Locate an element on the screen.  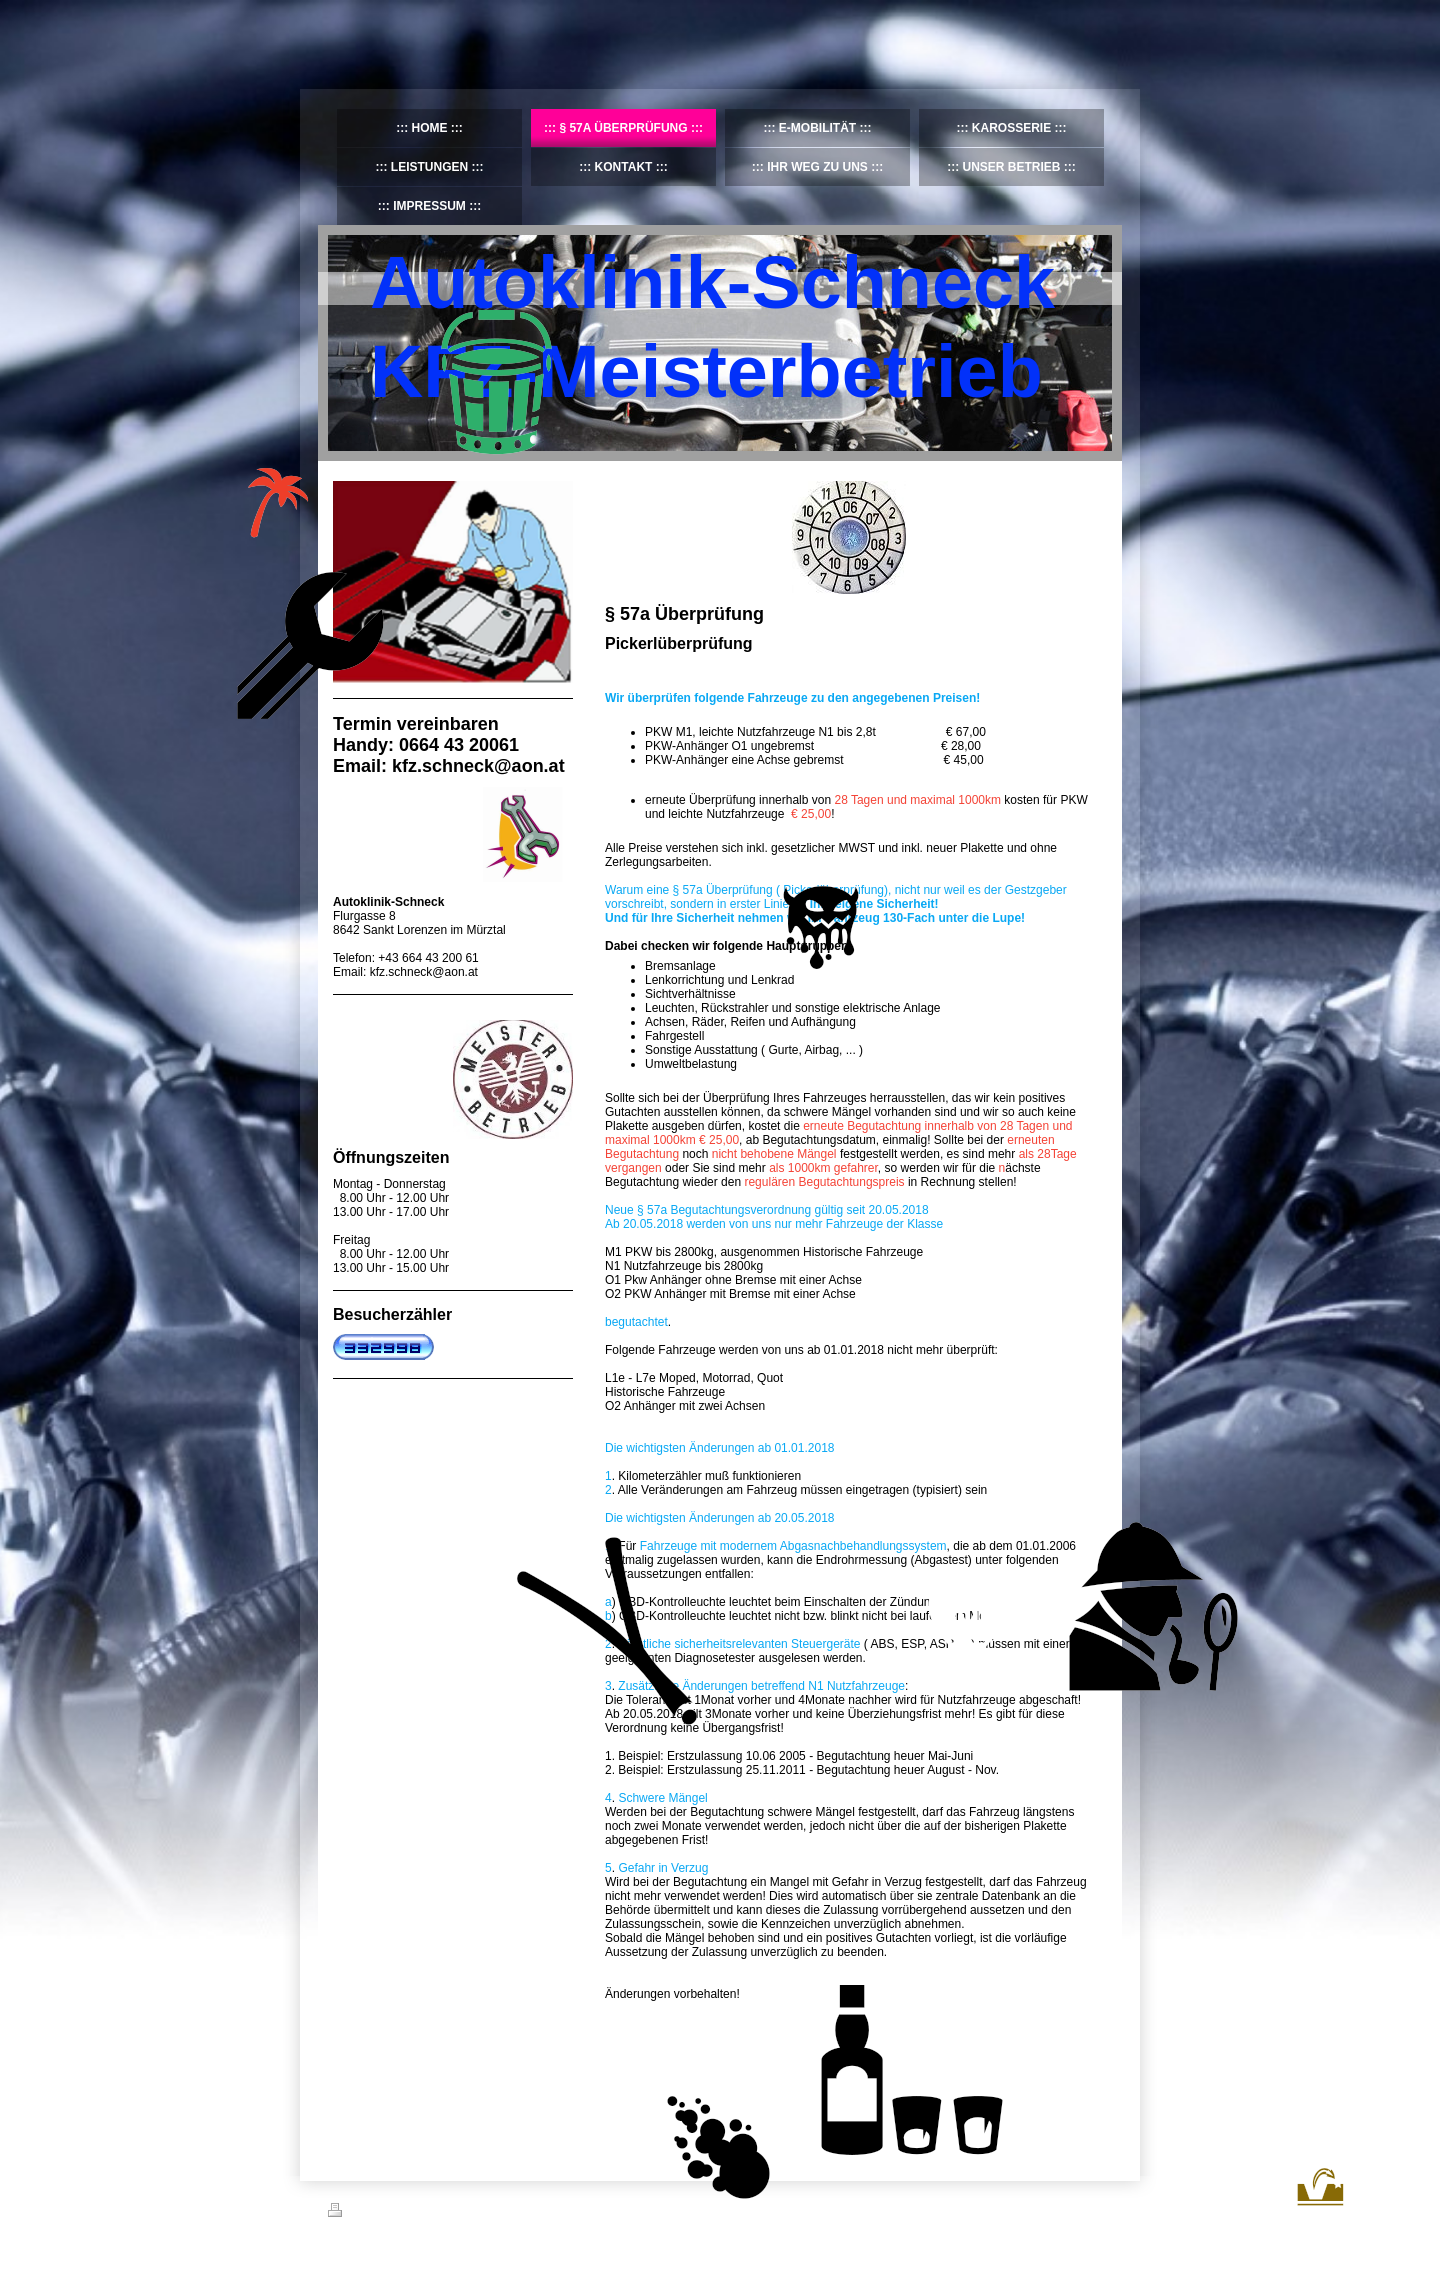
dowsing or divination tool in a game interface is located at coordinates (607, 1631).